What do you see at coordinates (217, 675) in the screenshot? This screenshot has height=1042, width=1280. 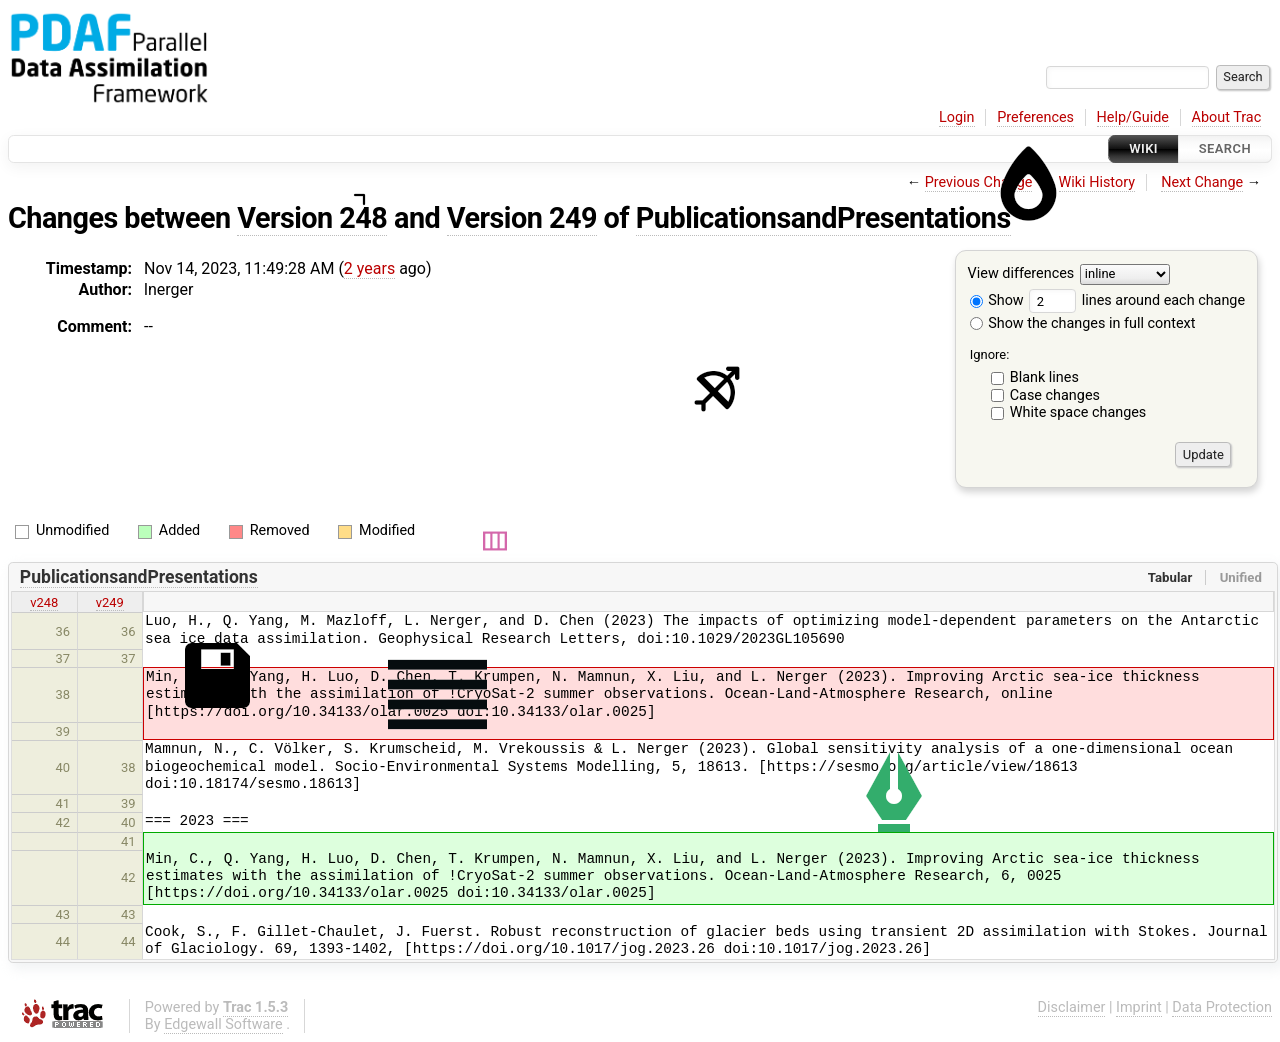 I see `save current file or document` at bounding box center [217, 675].